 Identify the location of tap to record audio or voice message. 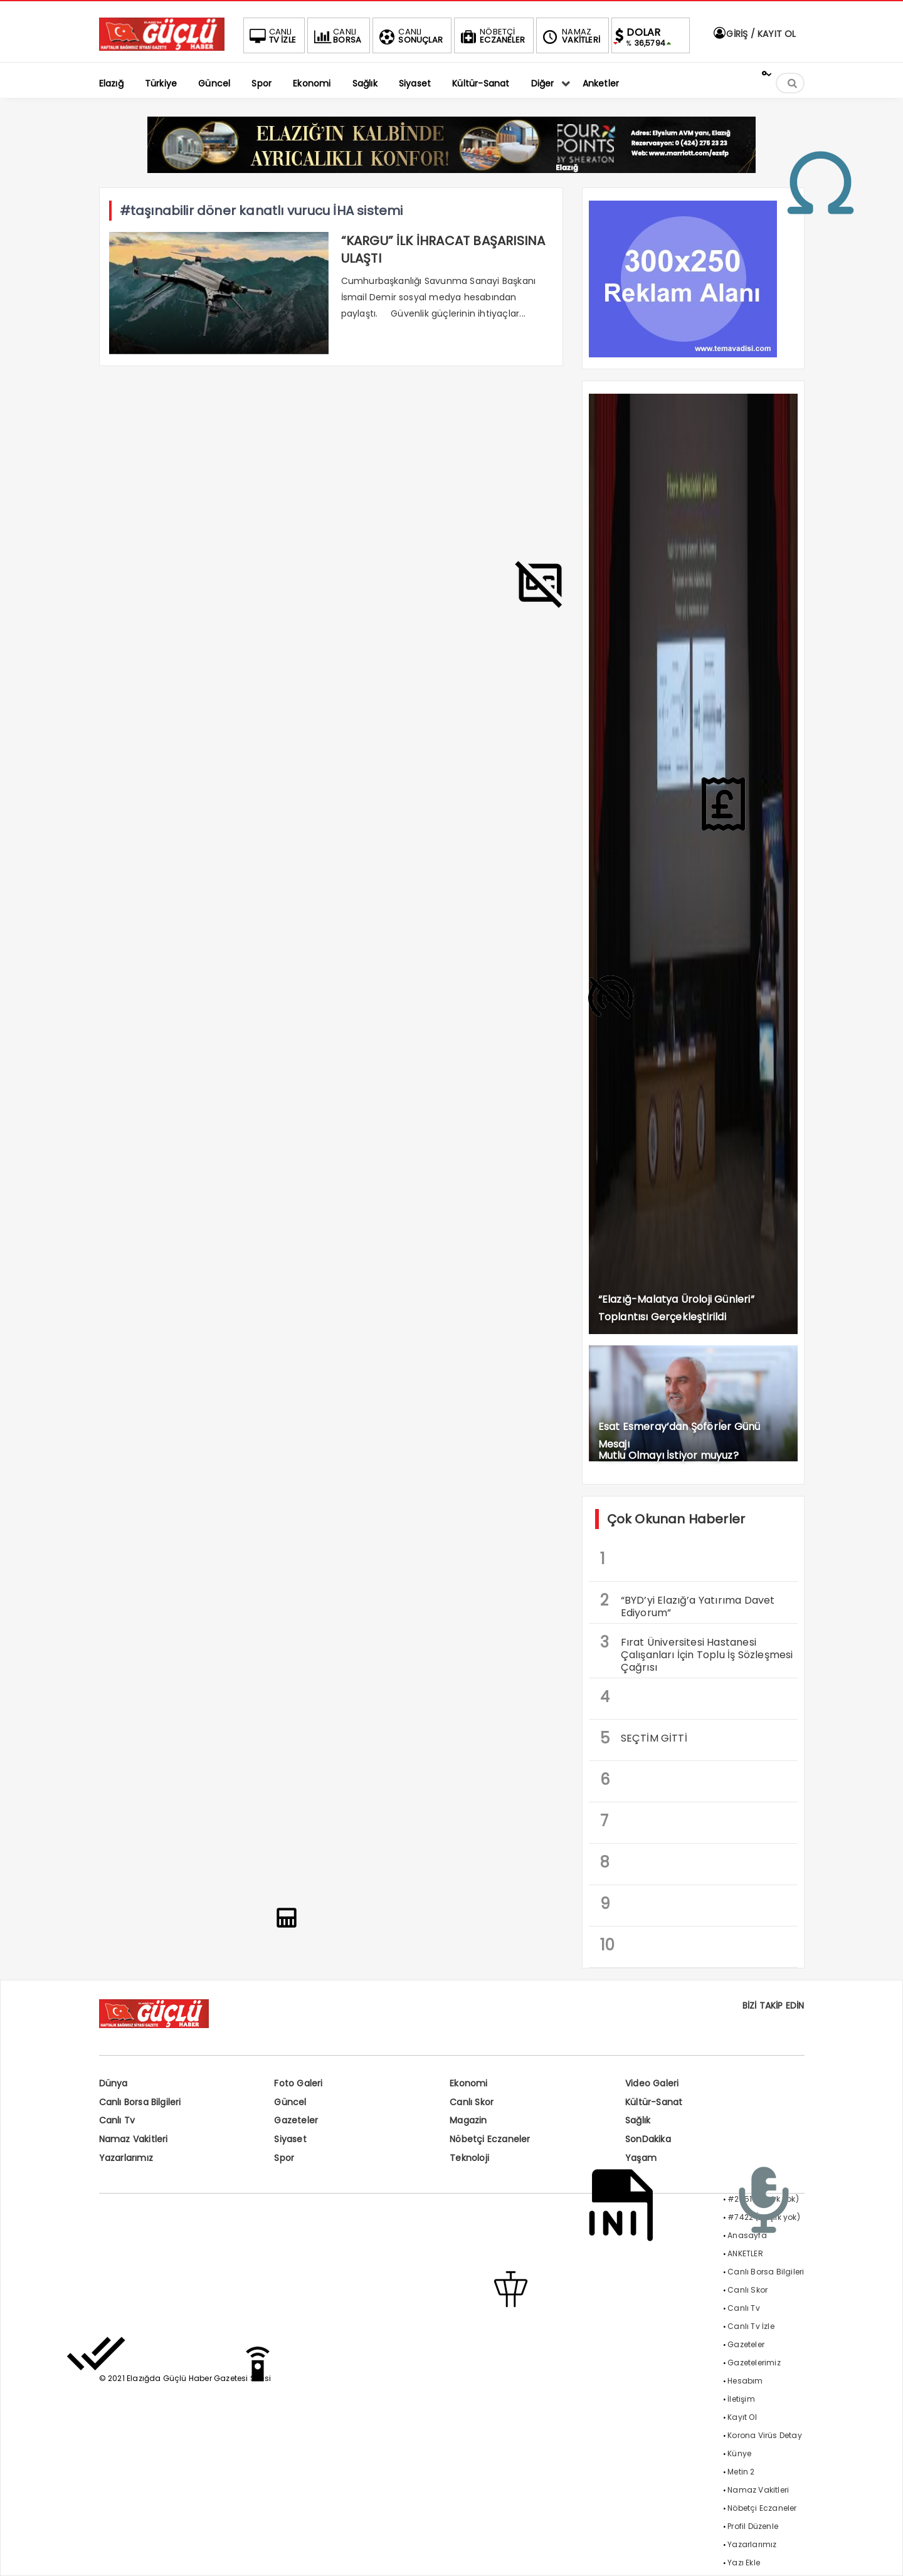
(764, 2200).